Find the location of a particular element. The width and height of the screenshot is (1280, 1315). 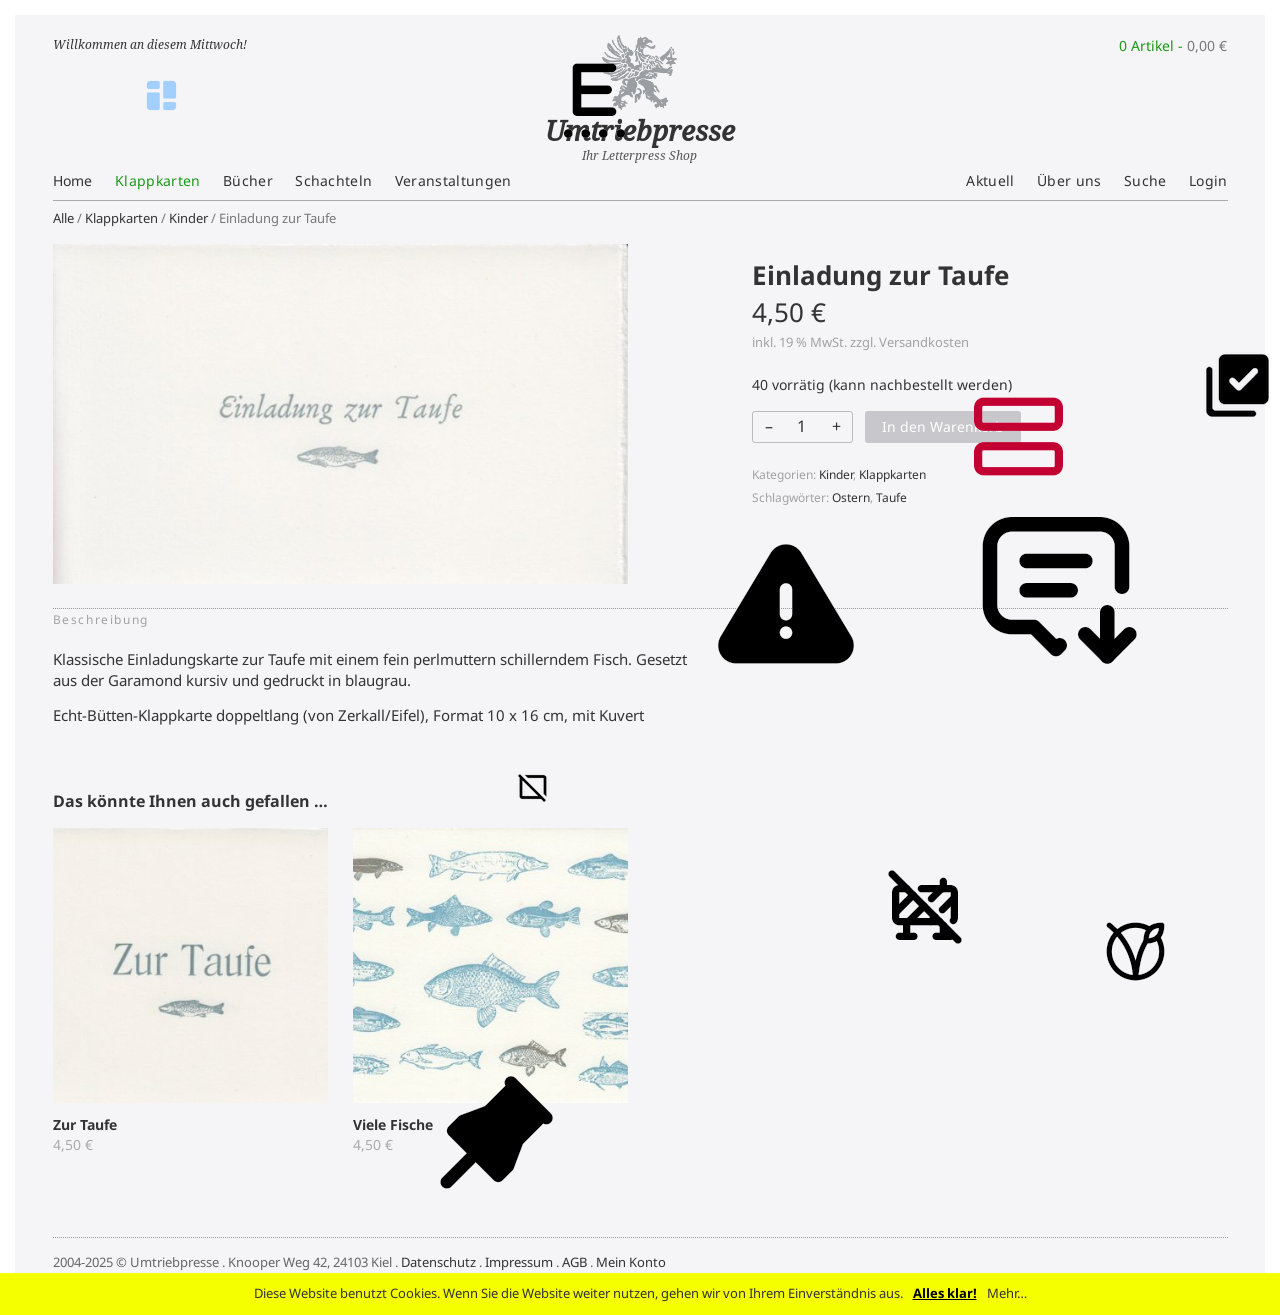

download message or conversation is located at coordinates (1056, 583).